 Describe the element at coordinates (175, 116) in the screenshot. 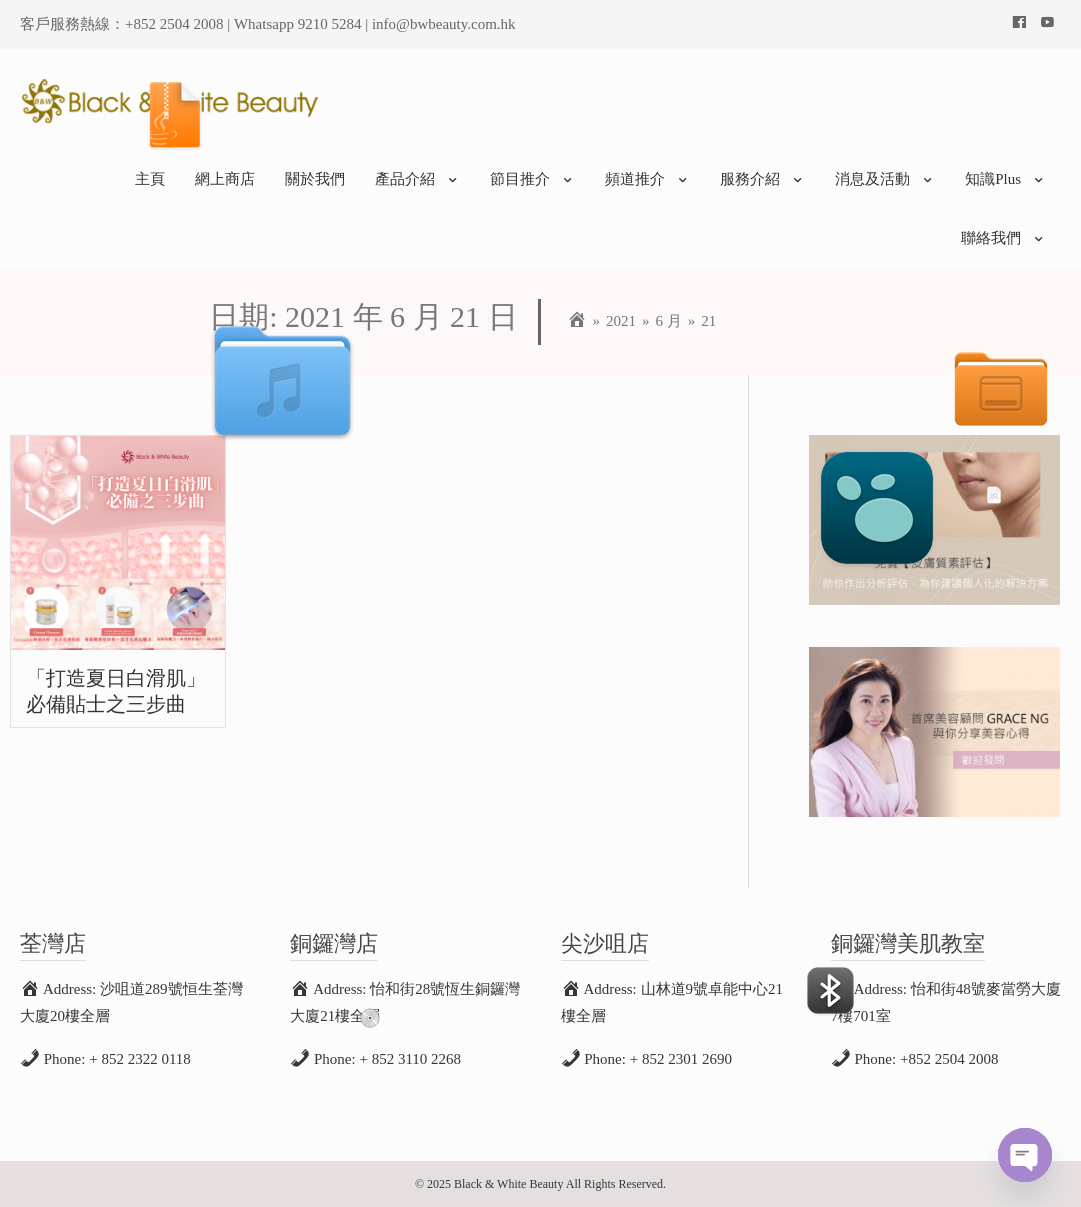

I see `a java archive (jar) file` at that location.